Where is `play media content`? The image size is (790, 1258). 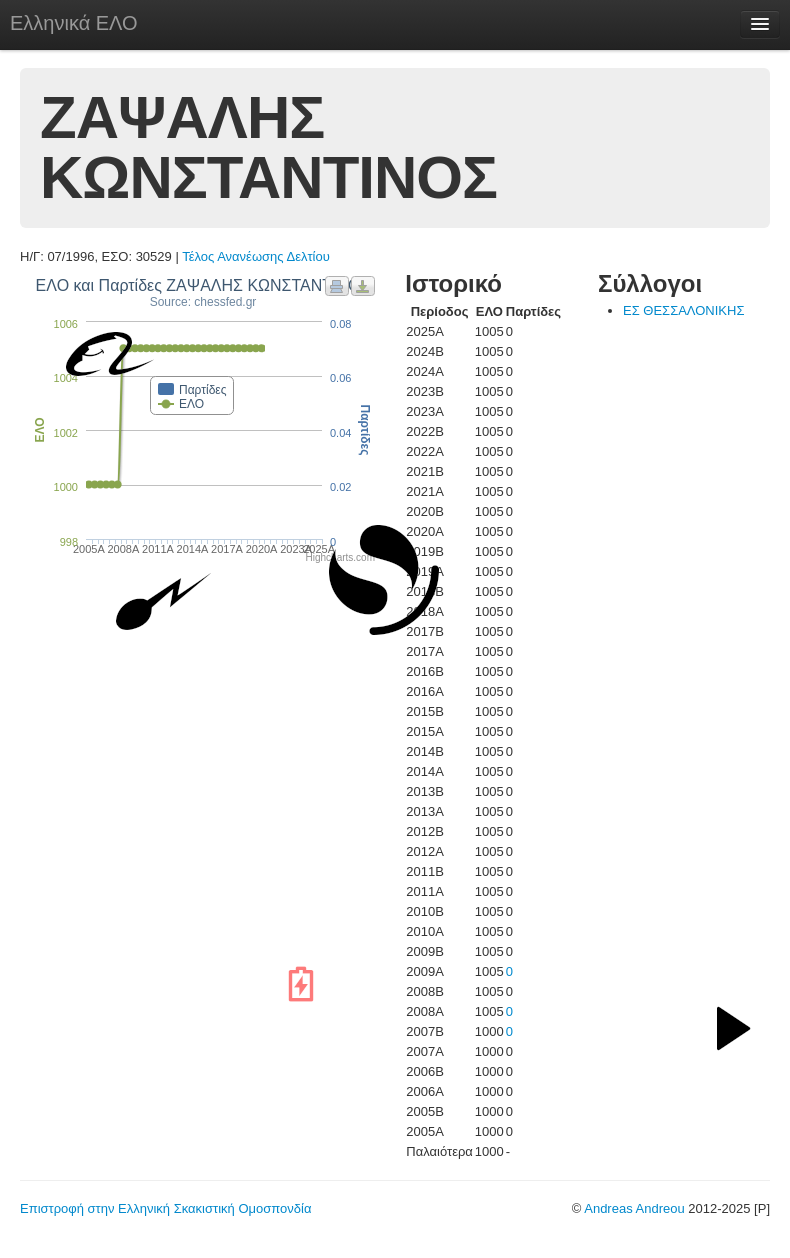
play media content is located at coordinates (728, 1028).